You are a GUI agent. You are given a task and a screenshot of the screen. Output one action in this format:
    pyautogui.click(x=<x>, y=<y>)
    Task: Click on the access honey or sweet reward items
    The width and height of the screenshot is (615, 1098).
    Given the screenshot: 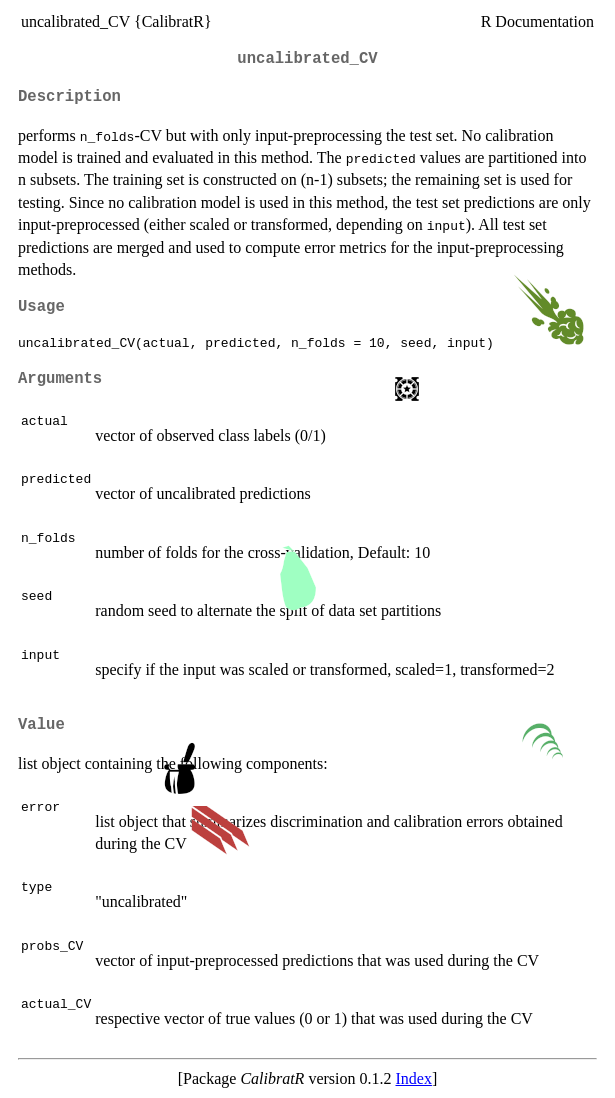 What is the action you would take?
    pyautogui.click(x=180, y=768)
    